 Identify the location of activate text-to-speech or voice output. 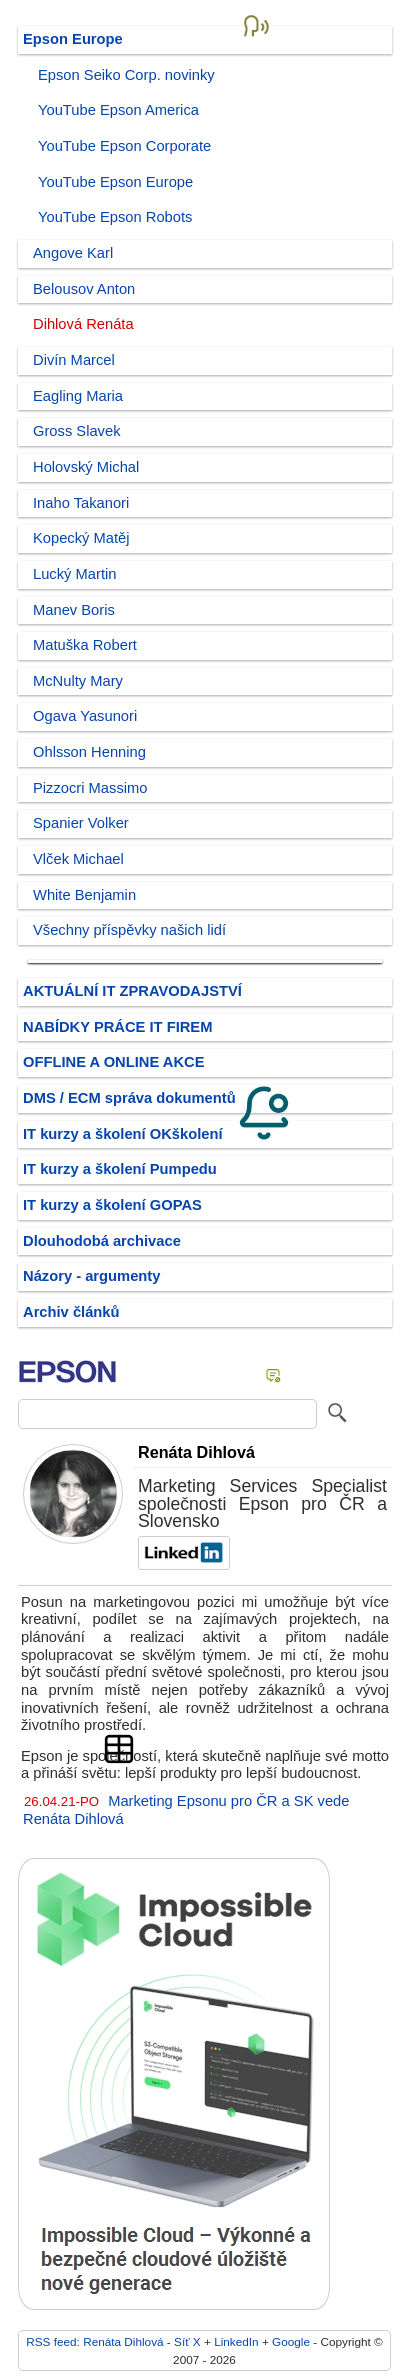
(256, 26).